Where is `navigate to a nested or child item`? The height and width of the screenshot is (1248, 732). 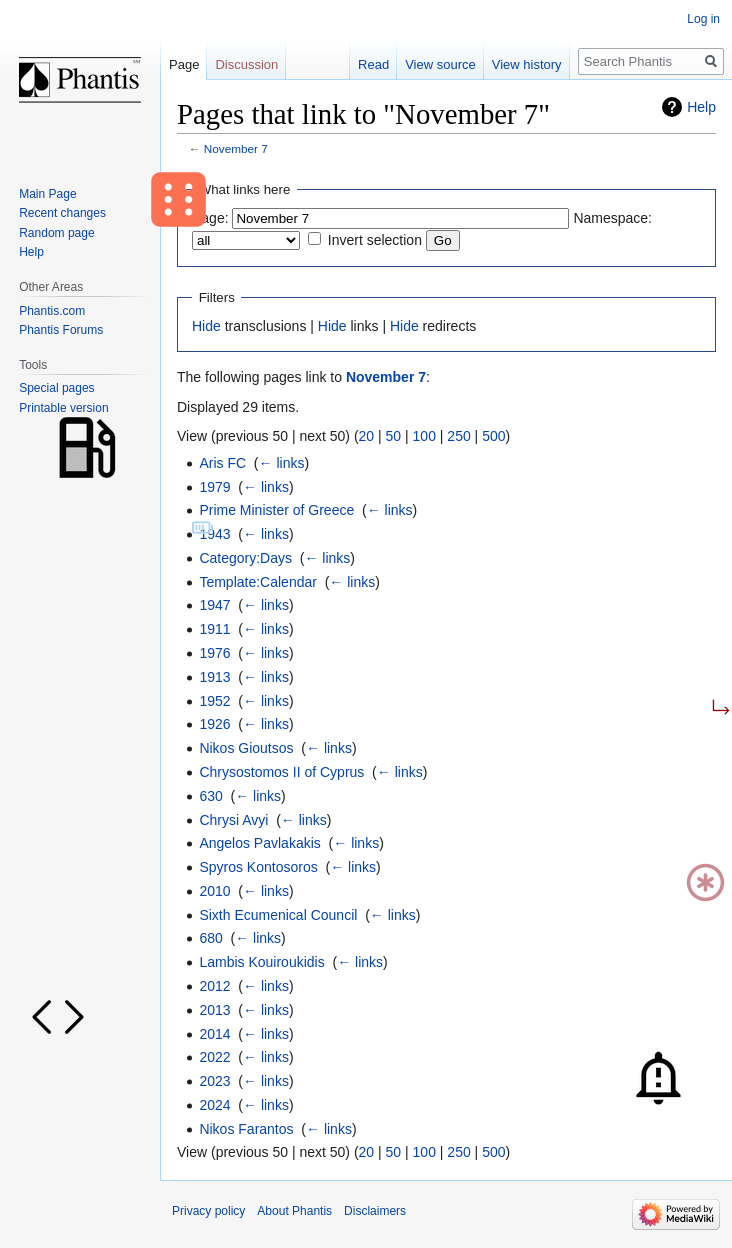
navigate to a nested or child item is located at coordinates (721, 707).